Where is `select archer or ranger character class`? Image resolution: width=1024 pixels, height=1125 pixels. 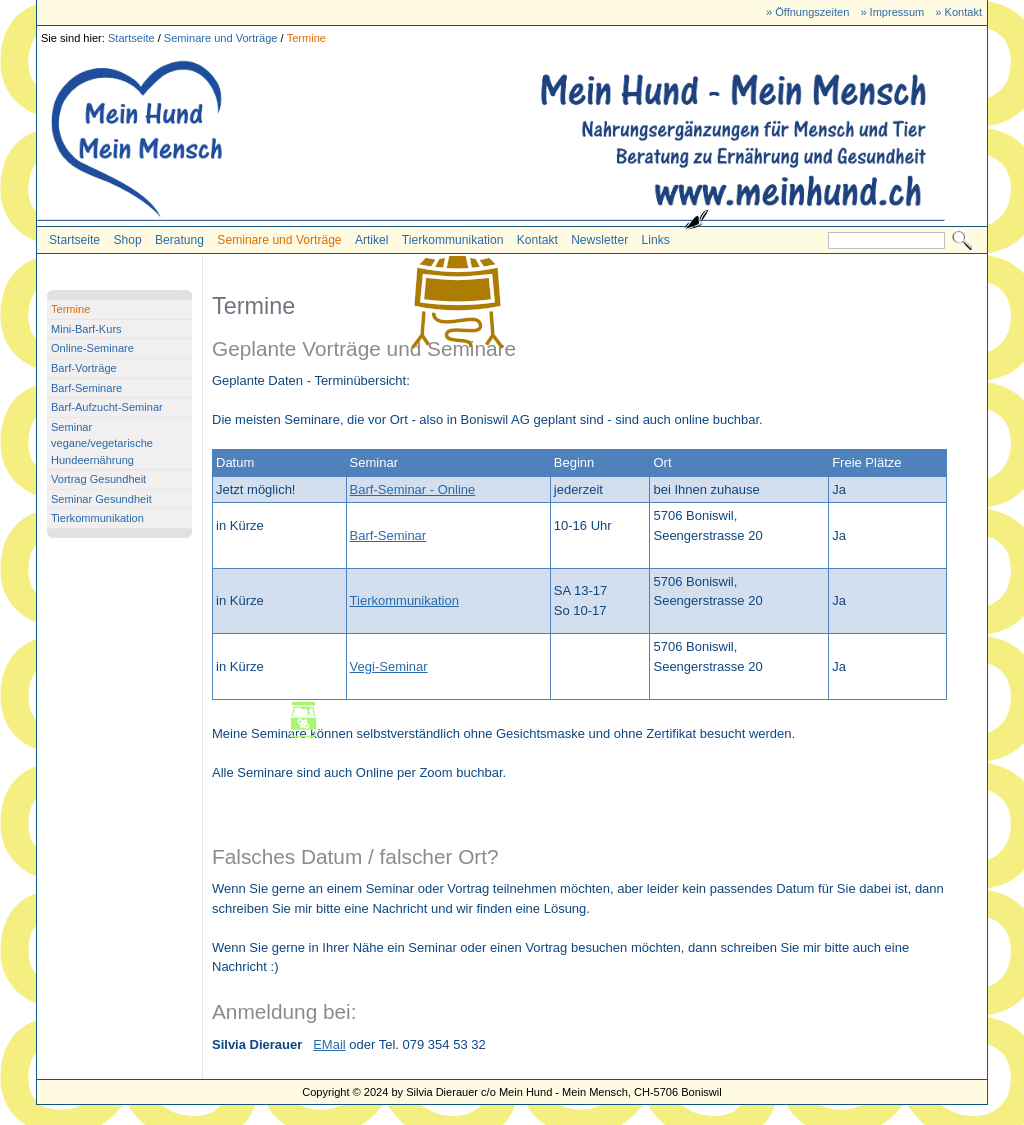 select archer or ranger character class is located at coordinates (696, 220).